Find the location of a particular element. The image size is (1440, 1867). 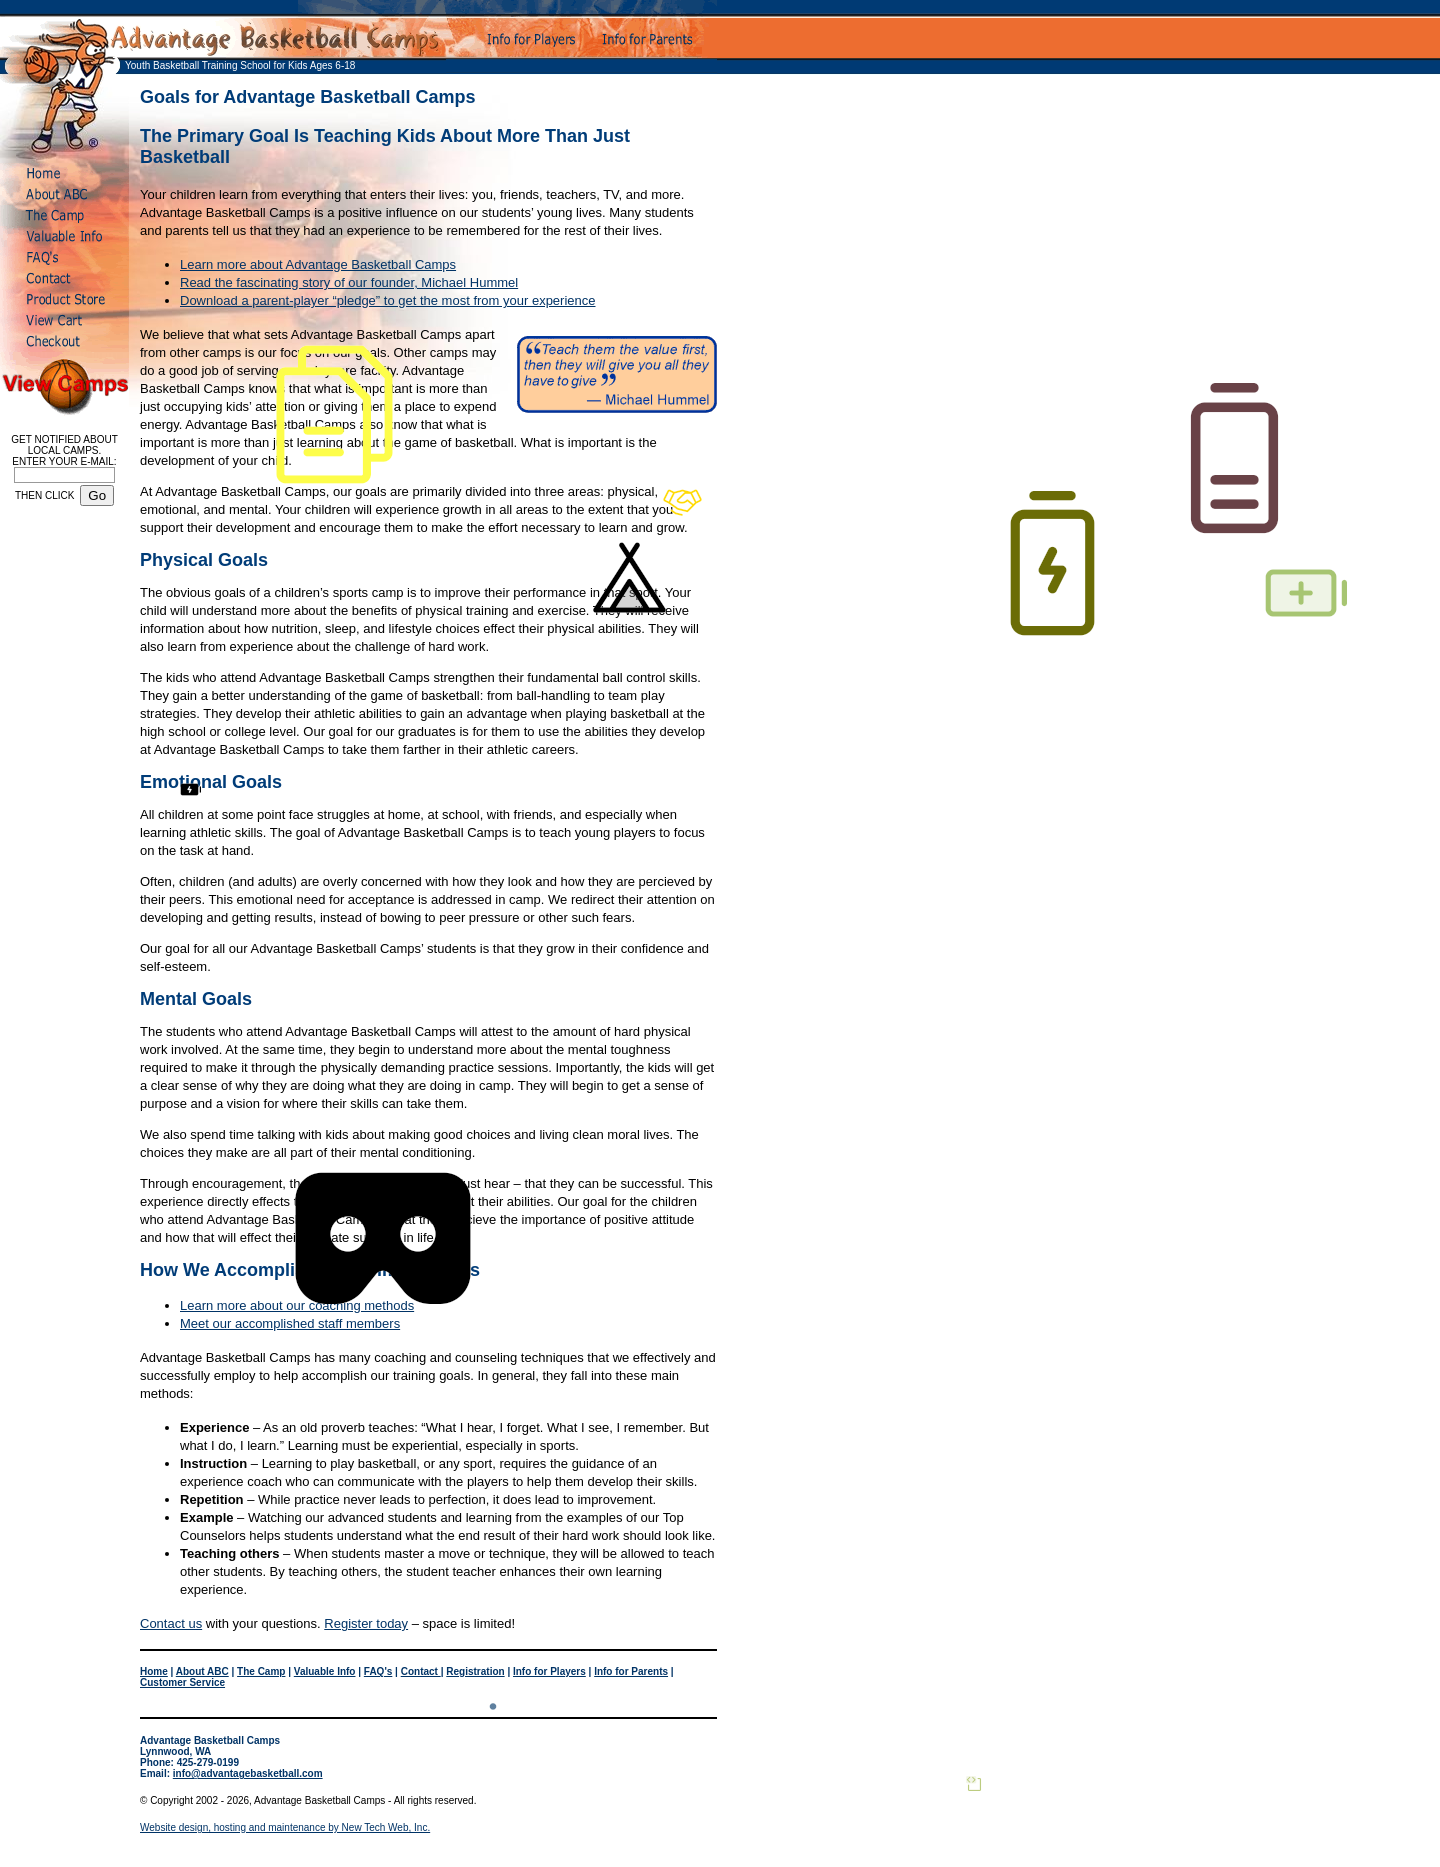

indicates device is currently charging is located at coordinates (1052, 565).